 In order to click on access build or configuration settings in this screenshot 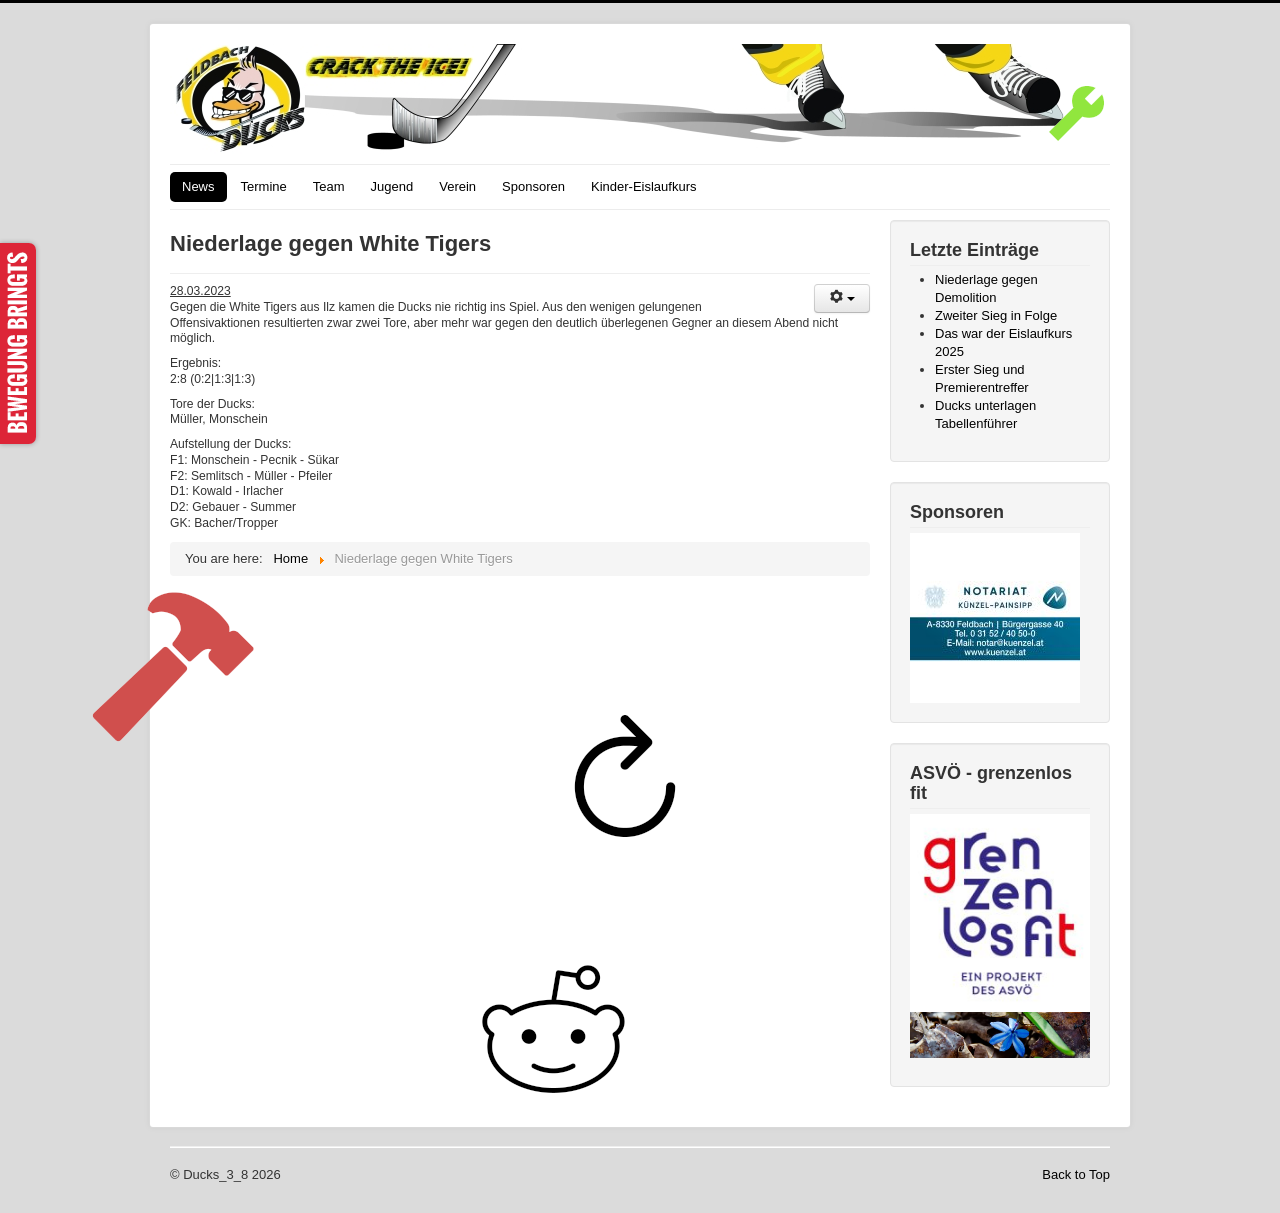, I will do `click(1076, 113)`.